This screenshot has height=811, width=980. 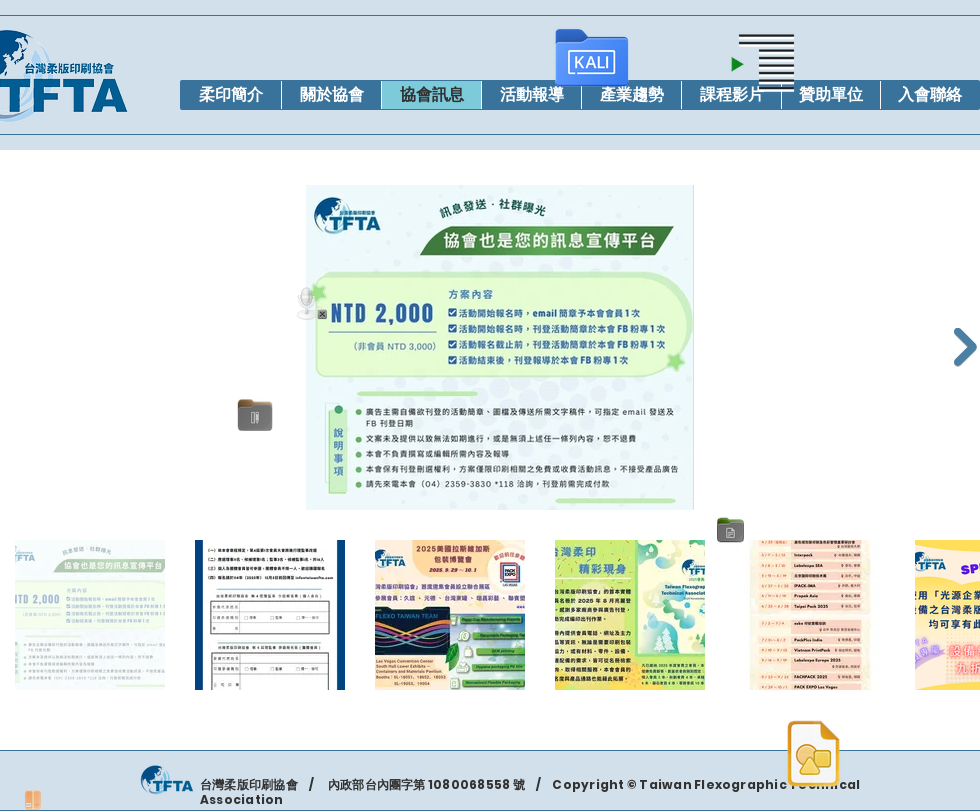 What do you see at coordinates (255, 415) in the screenshot?
I see `open templates folder` at bounding box center [255, 415].